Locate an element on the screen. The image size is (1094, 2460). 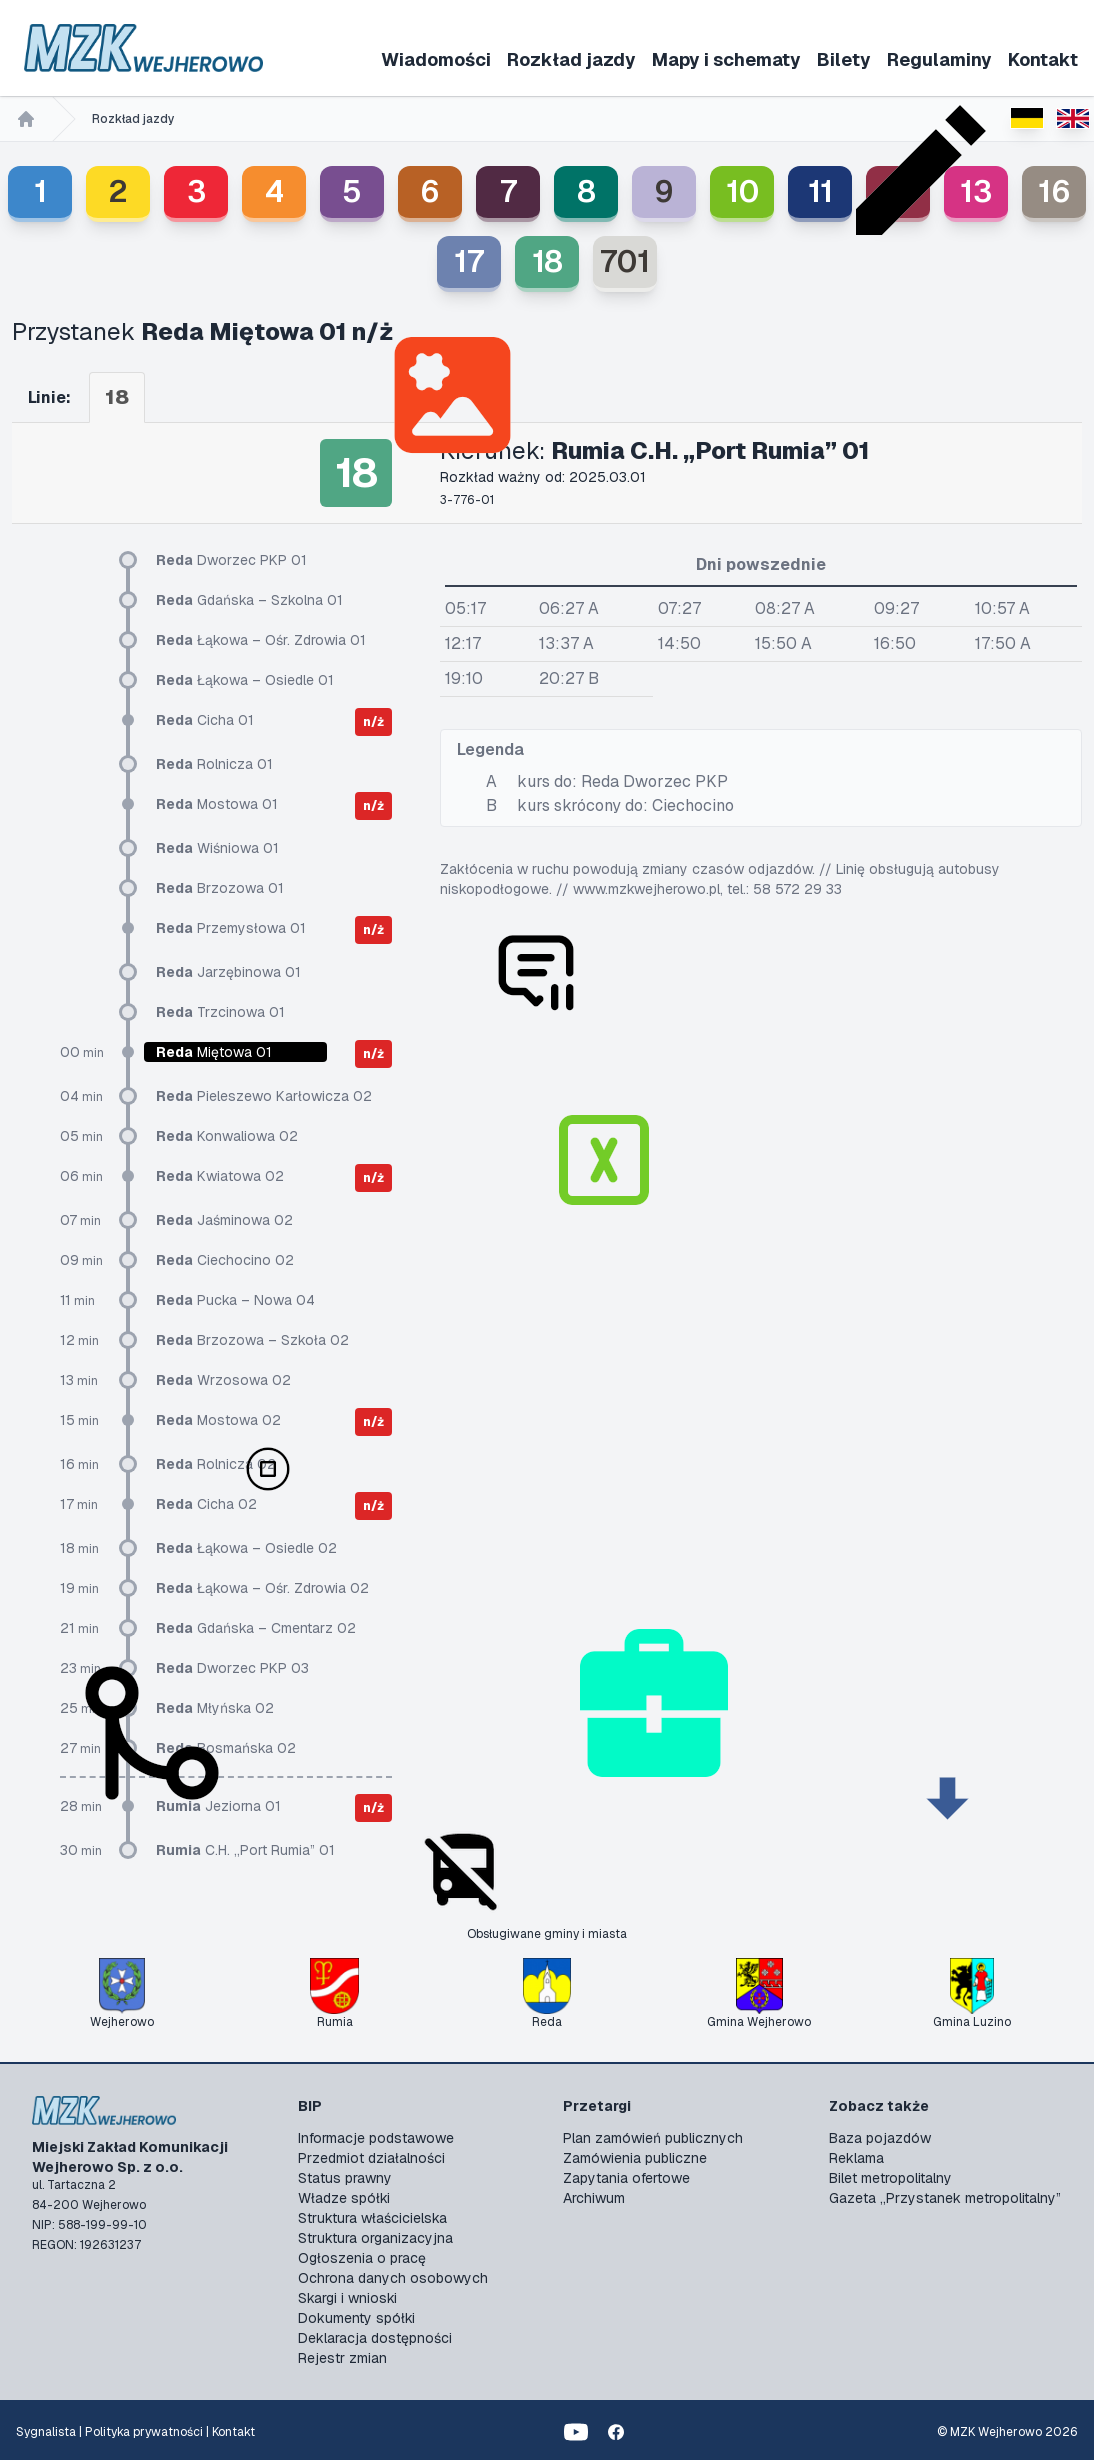
edit this item is located at coordinates (921, 170).